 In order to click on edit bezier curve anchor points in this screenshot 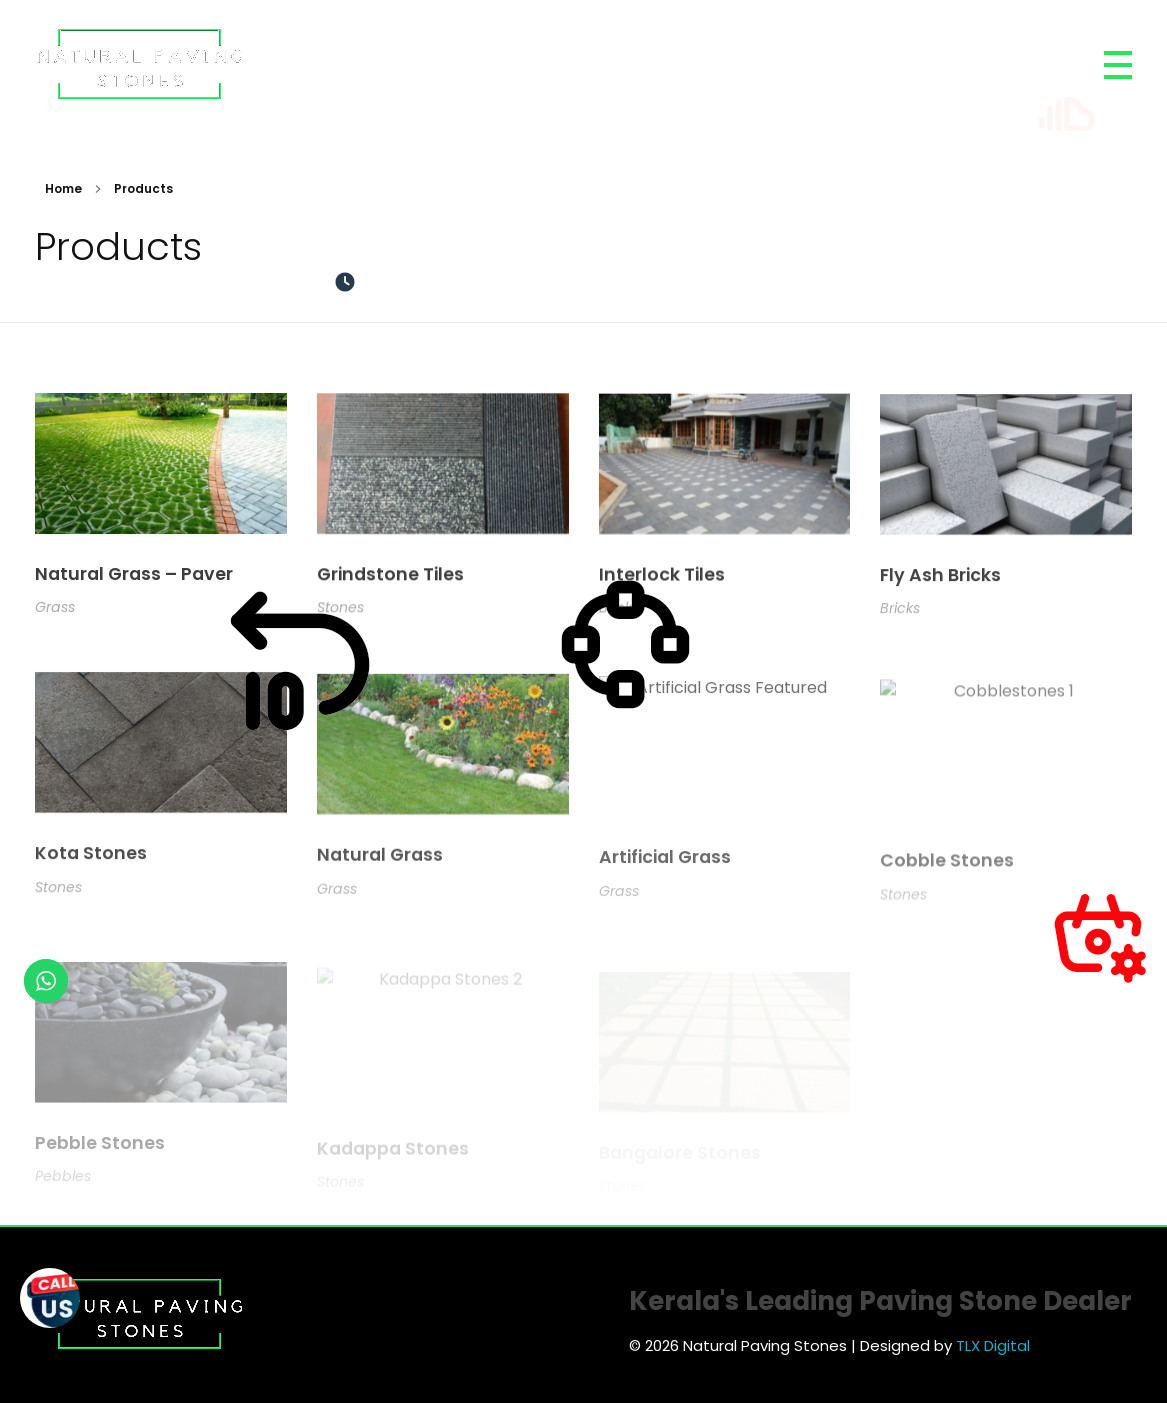, I will do `click(625, 644)`.